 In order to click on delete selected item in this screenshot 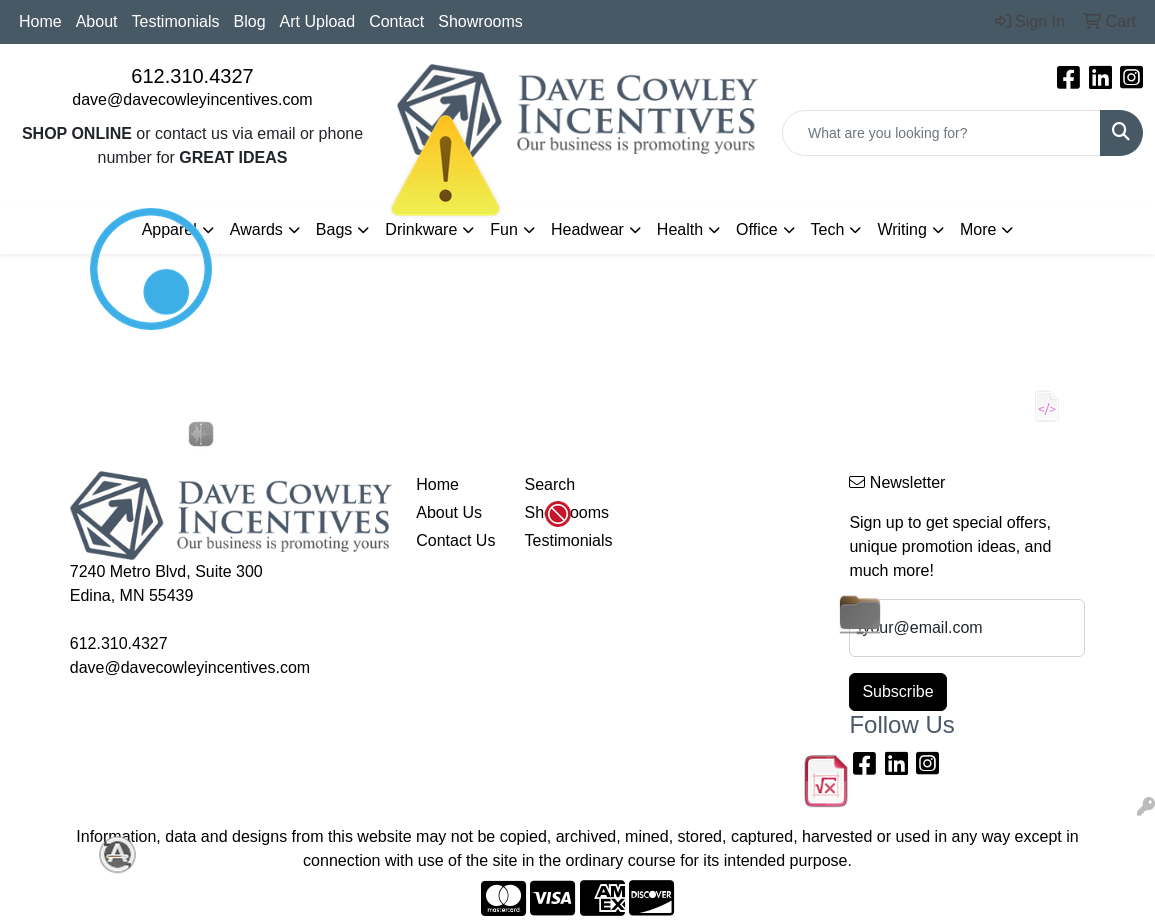, I will do `click(558, 514)`.